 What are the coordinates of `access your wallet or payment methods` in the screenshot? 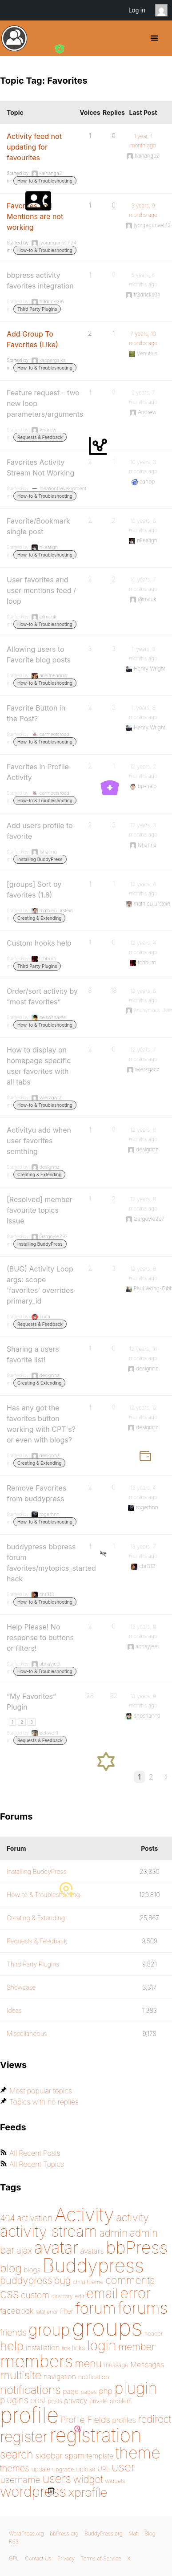 It's located at (145, 1456).